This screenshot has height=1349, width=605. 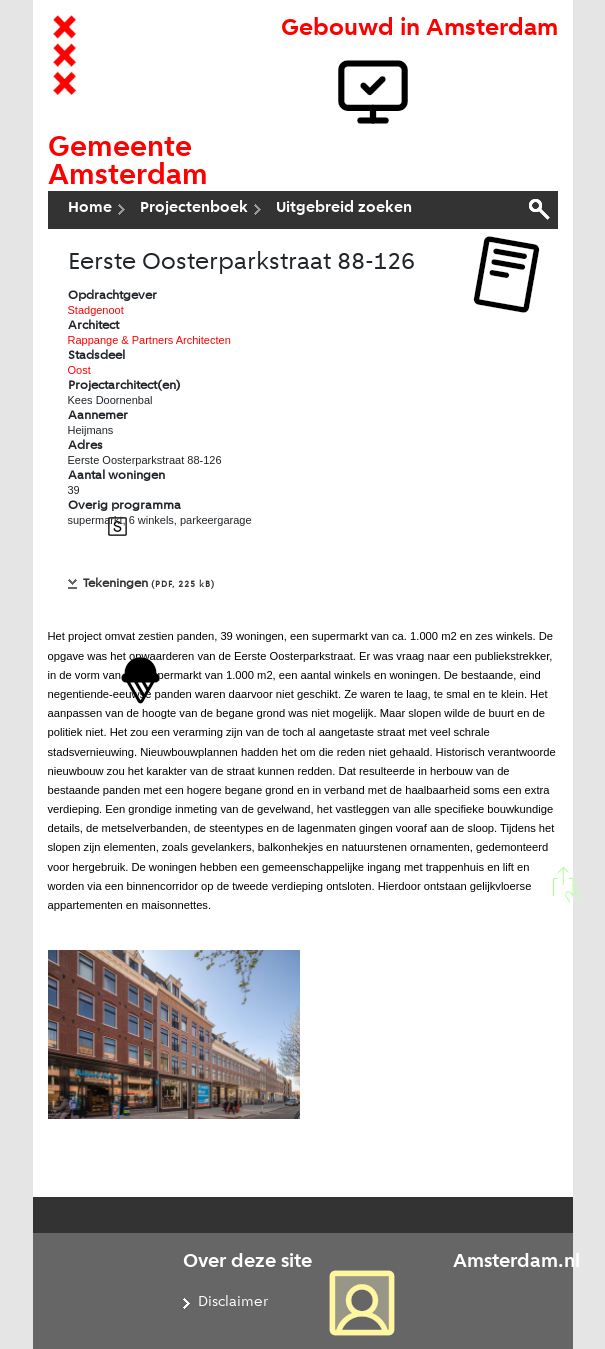 I want to click on deposit or add funds to your account, so click(x=564, y=884).